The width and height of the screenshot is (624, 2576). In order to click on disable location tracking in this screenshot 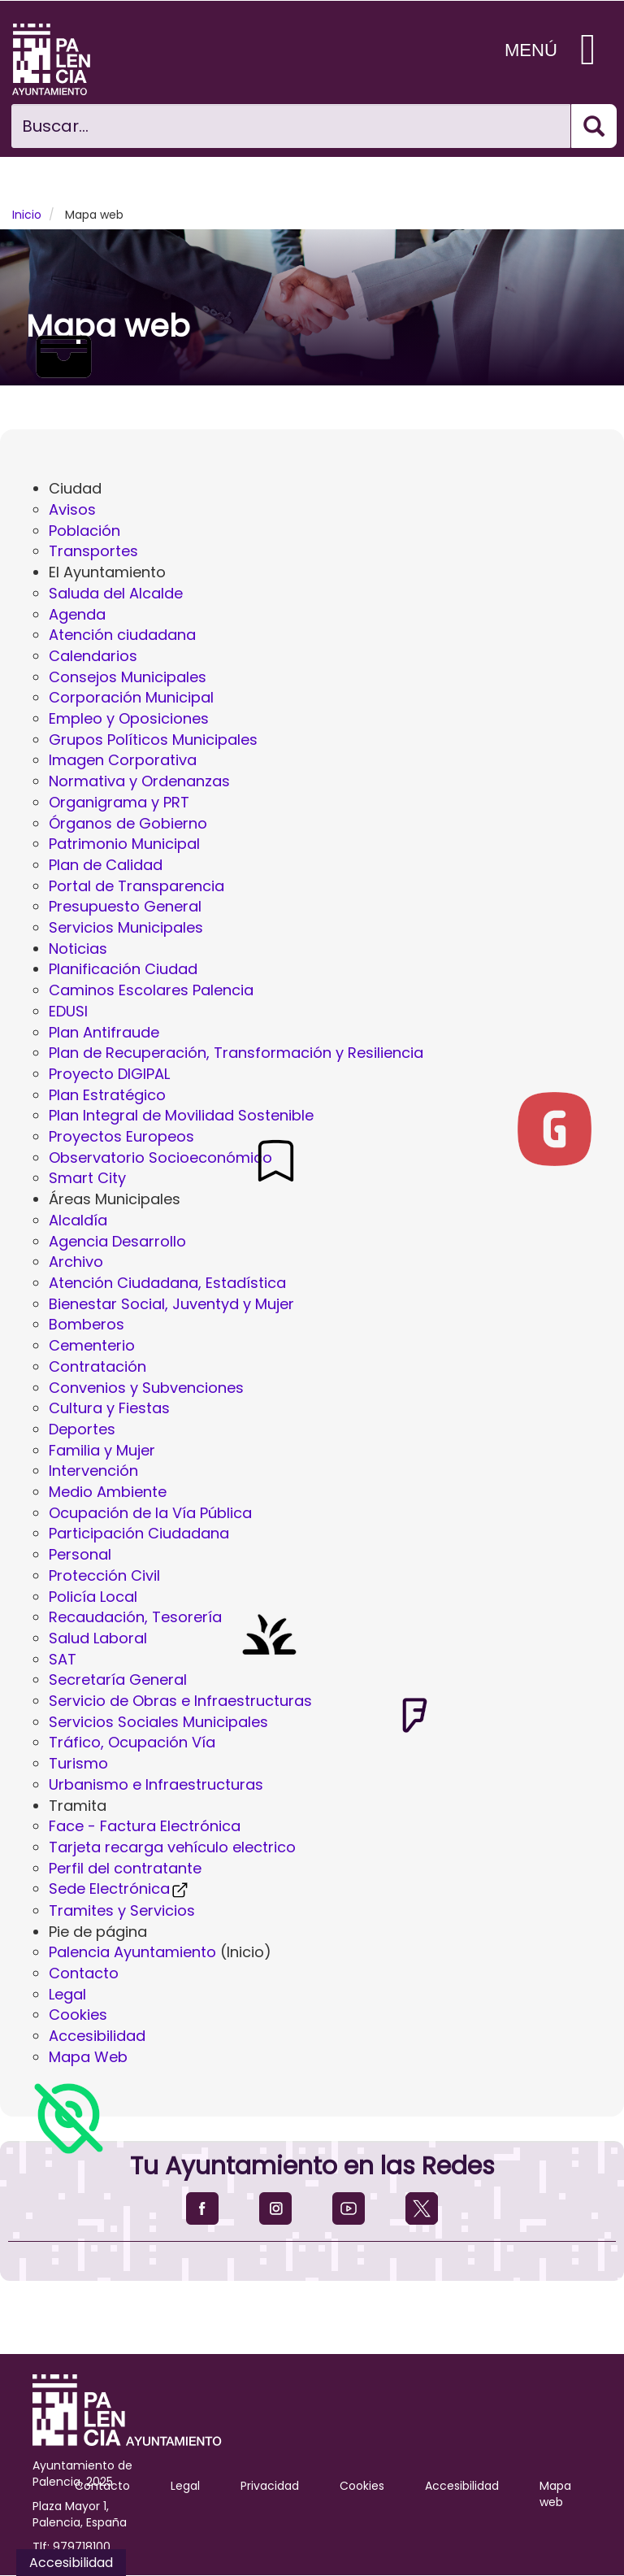, I will do `click(68, 2117)`.